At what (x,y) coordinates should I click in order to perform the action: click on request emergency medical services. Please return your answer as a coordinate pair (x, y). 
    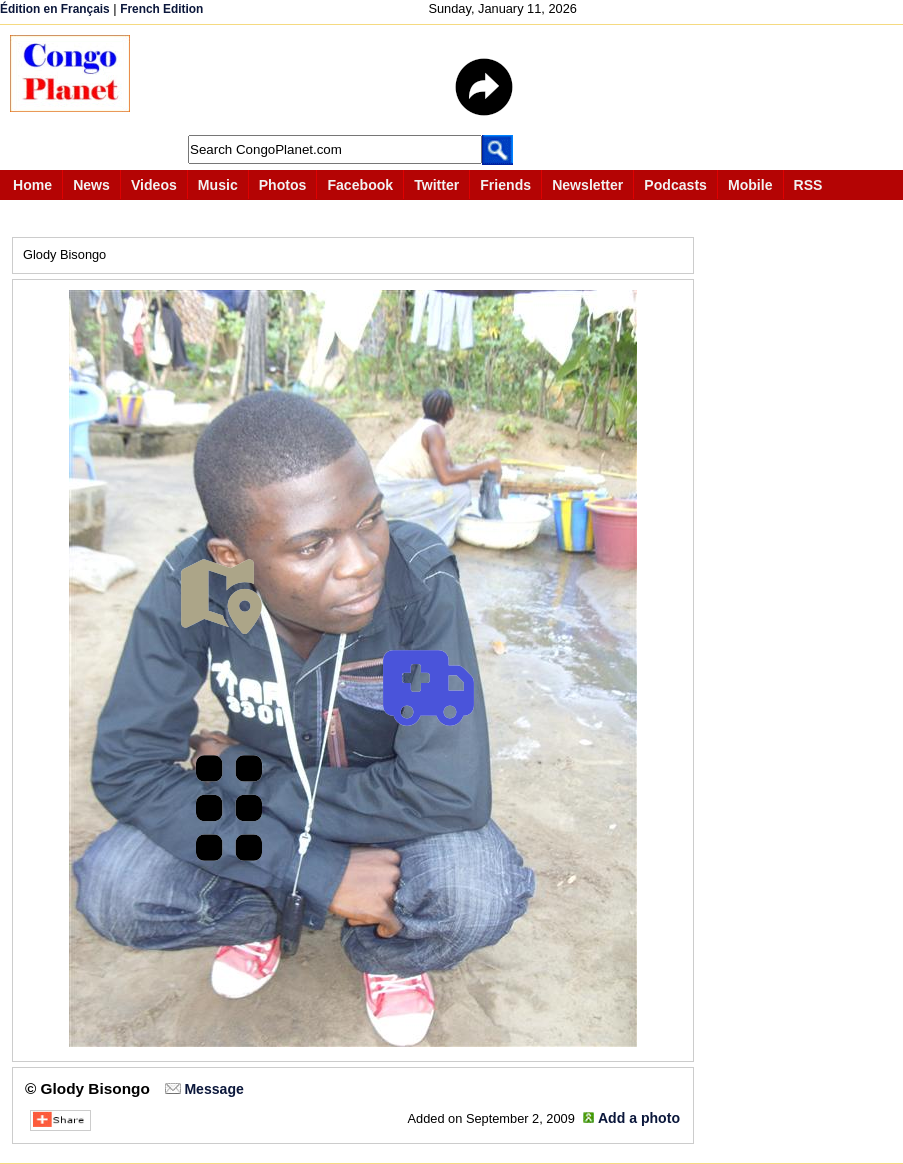
    Looking at the image, I should click on (428, 685).